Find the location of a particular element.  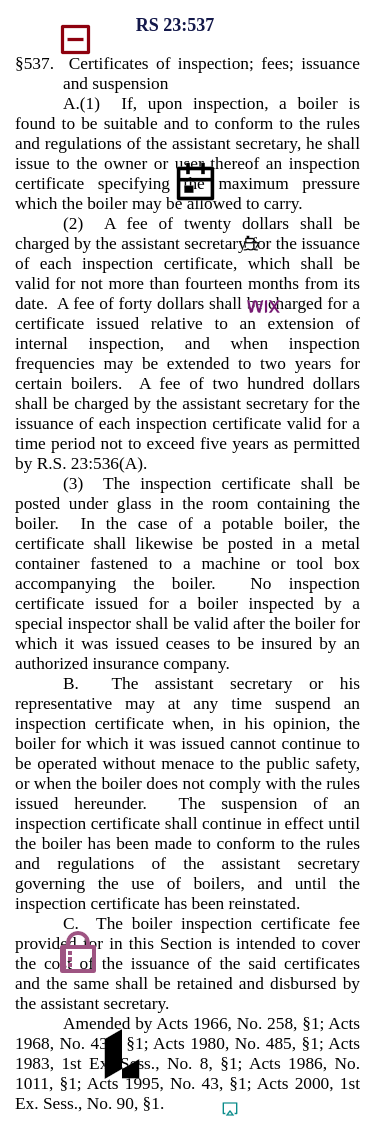

wix website builder logo is located at coordinates (263, 306).